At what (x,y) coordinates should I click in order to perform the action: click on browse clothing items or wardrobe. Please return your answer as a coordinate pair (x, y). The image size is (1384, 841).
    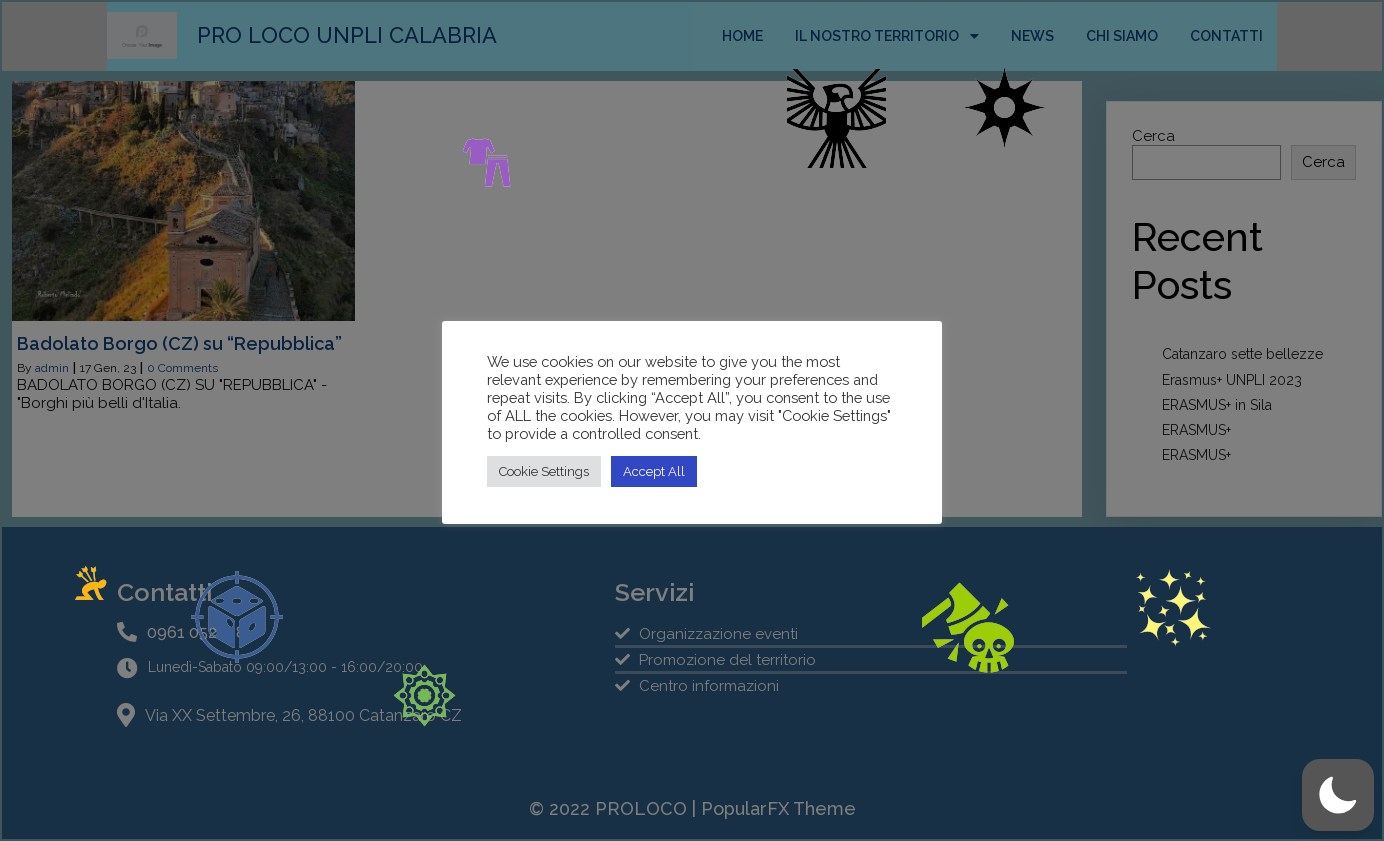
    Looking at the image, I should click on (486, 162).